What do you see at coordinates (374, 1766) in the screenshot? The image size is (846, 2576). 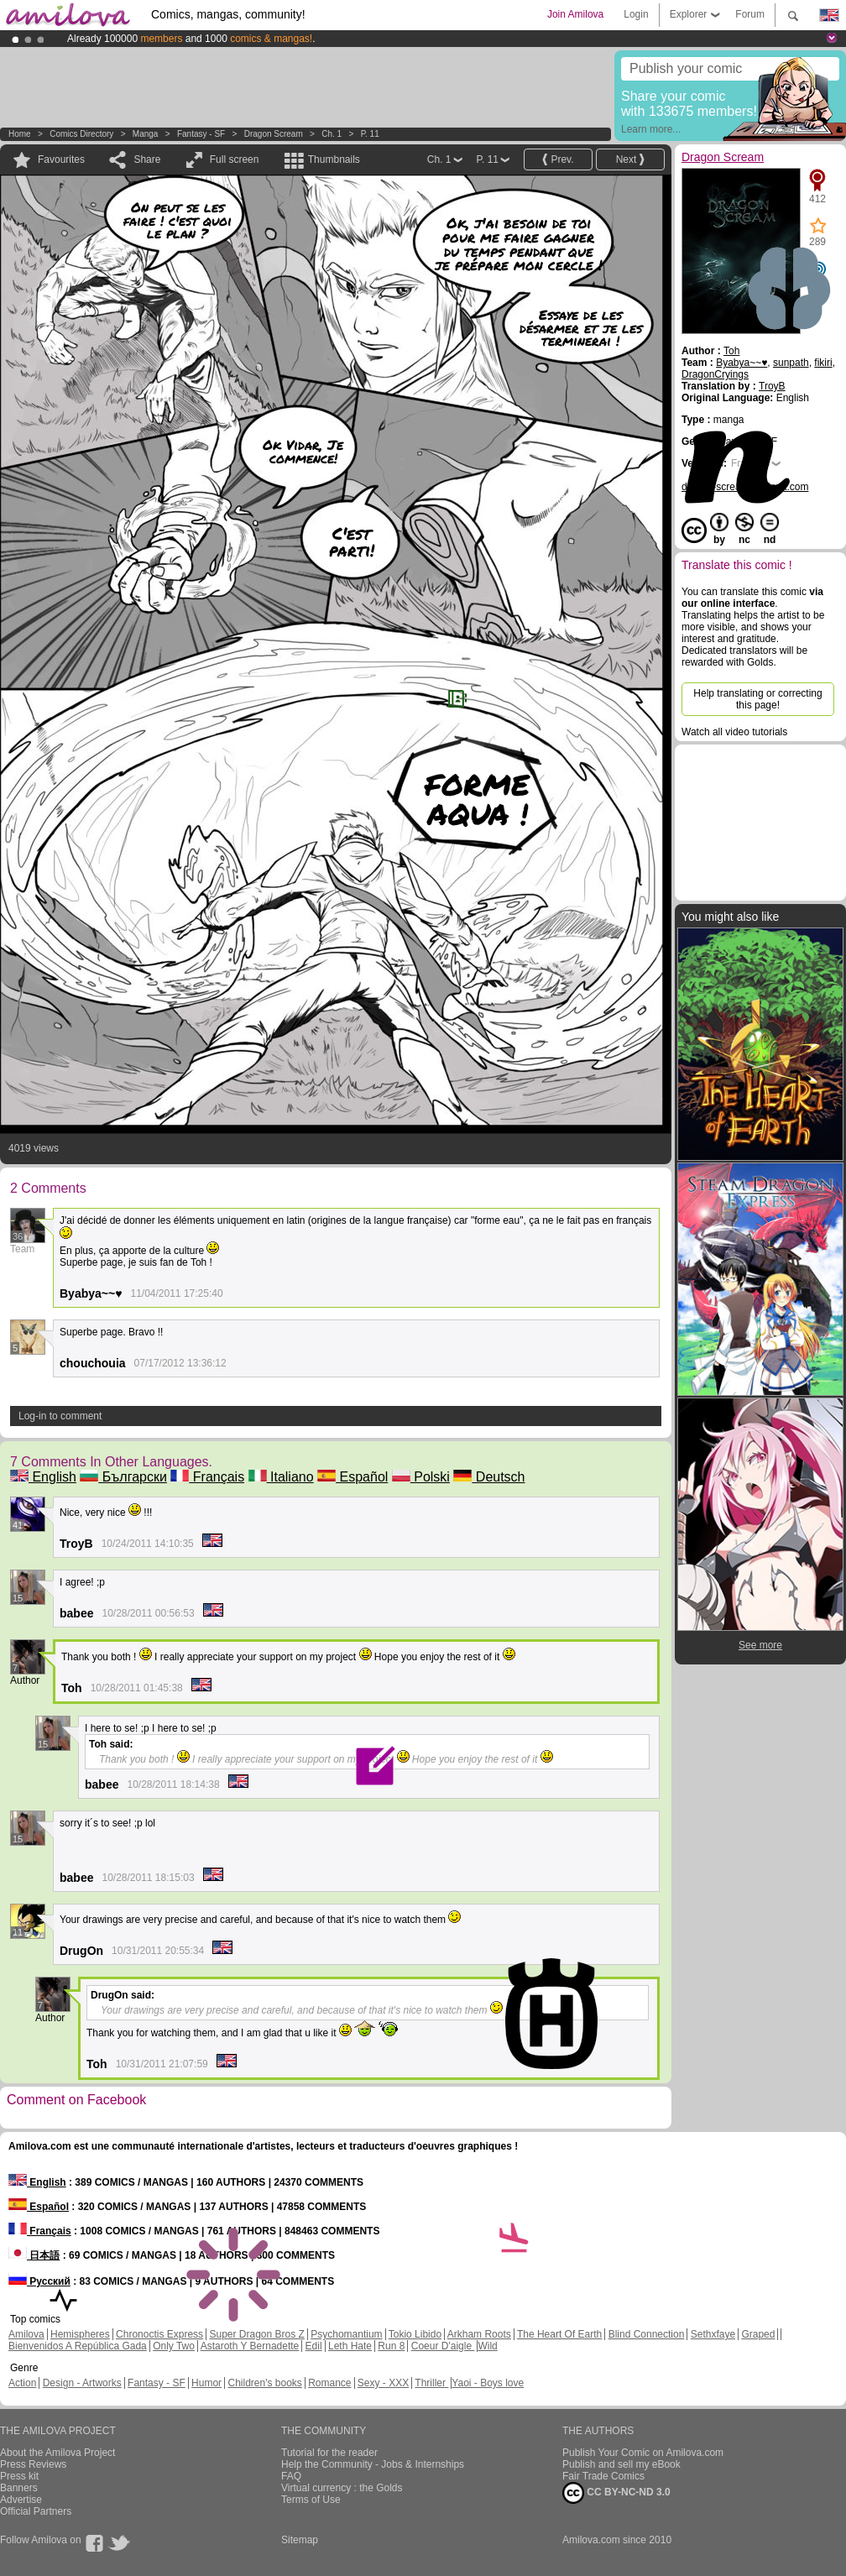 I see `edit or compose a new document` at bounding box center [374, 1766].